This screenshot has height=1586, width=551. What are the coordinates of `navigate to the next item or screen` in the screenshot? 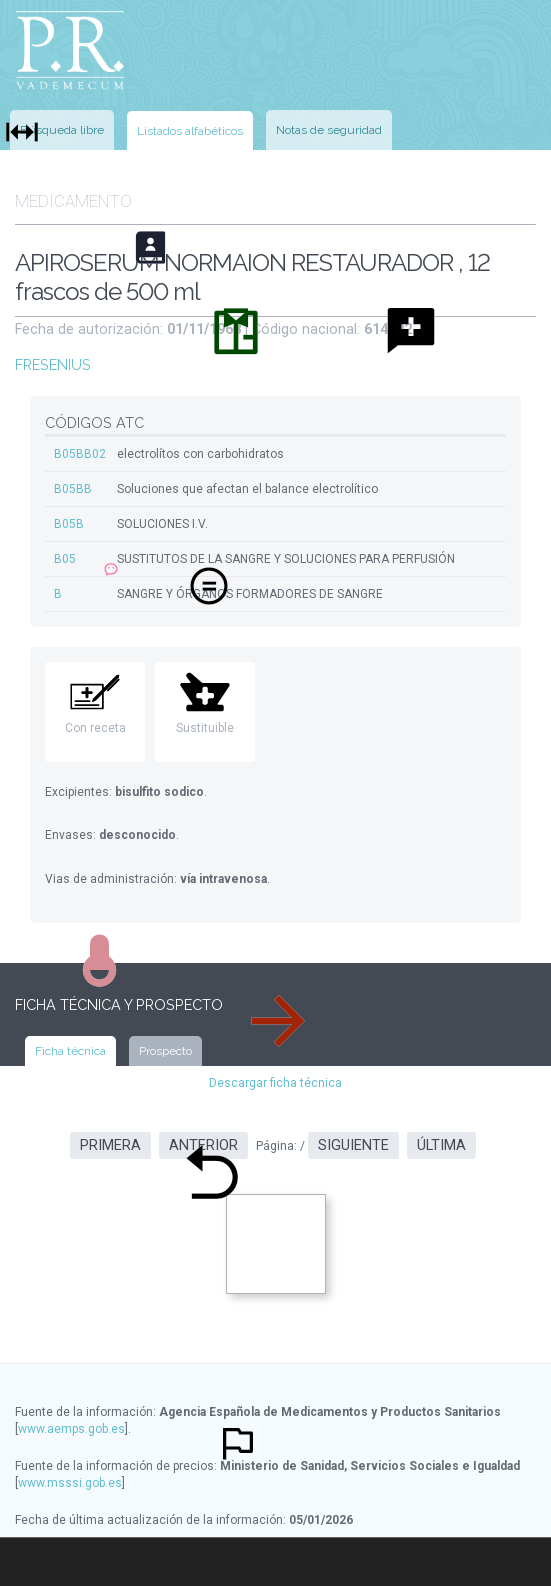 It's located at (278, 1021).